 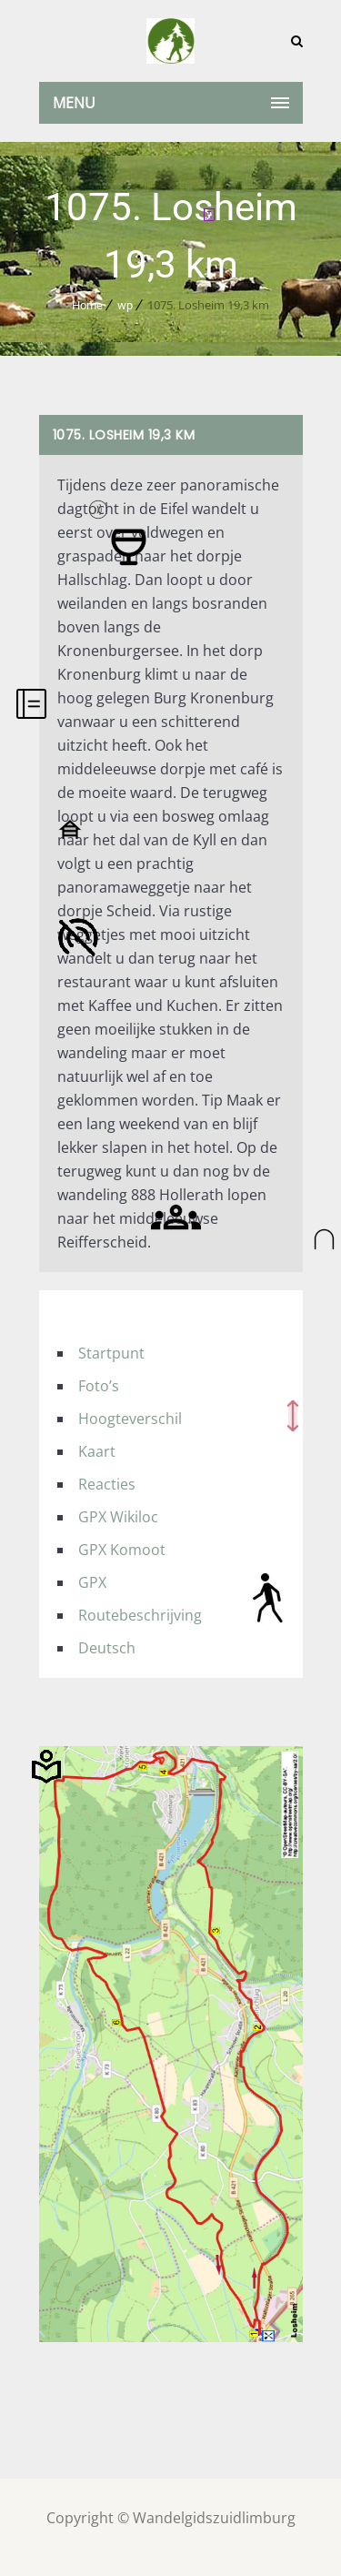 I want to click on view data table or spreadsheet, so click(x=209, y=215).